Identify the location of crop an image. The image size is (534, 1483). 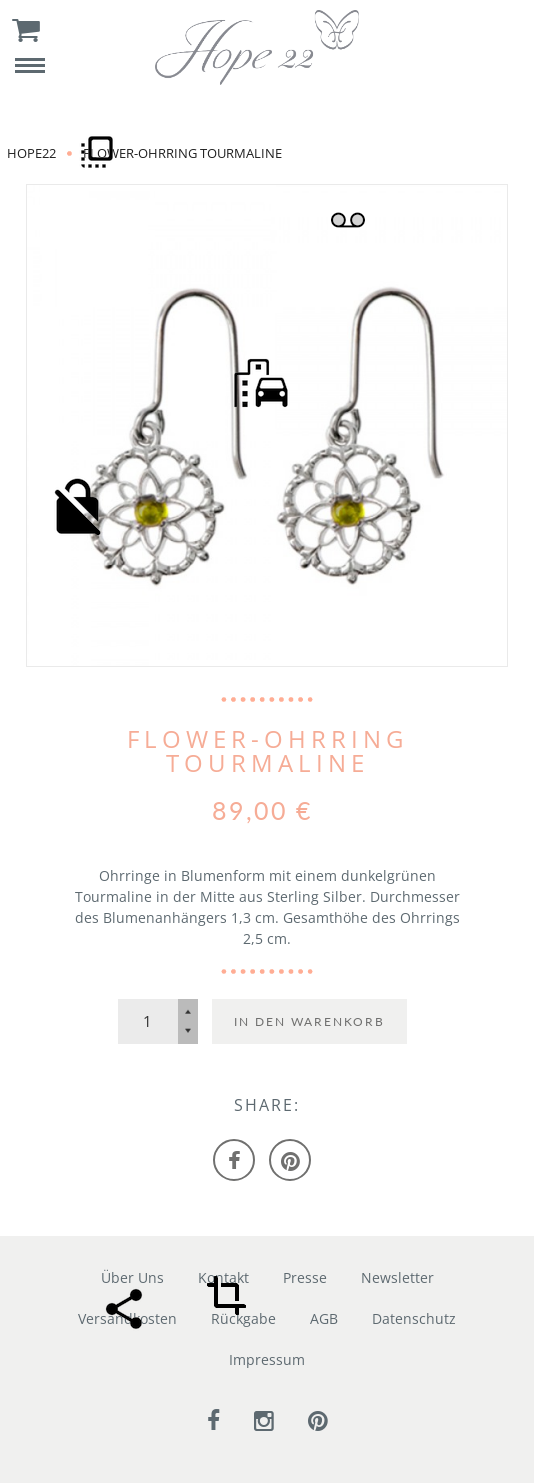
(226, 1295).